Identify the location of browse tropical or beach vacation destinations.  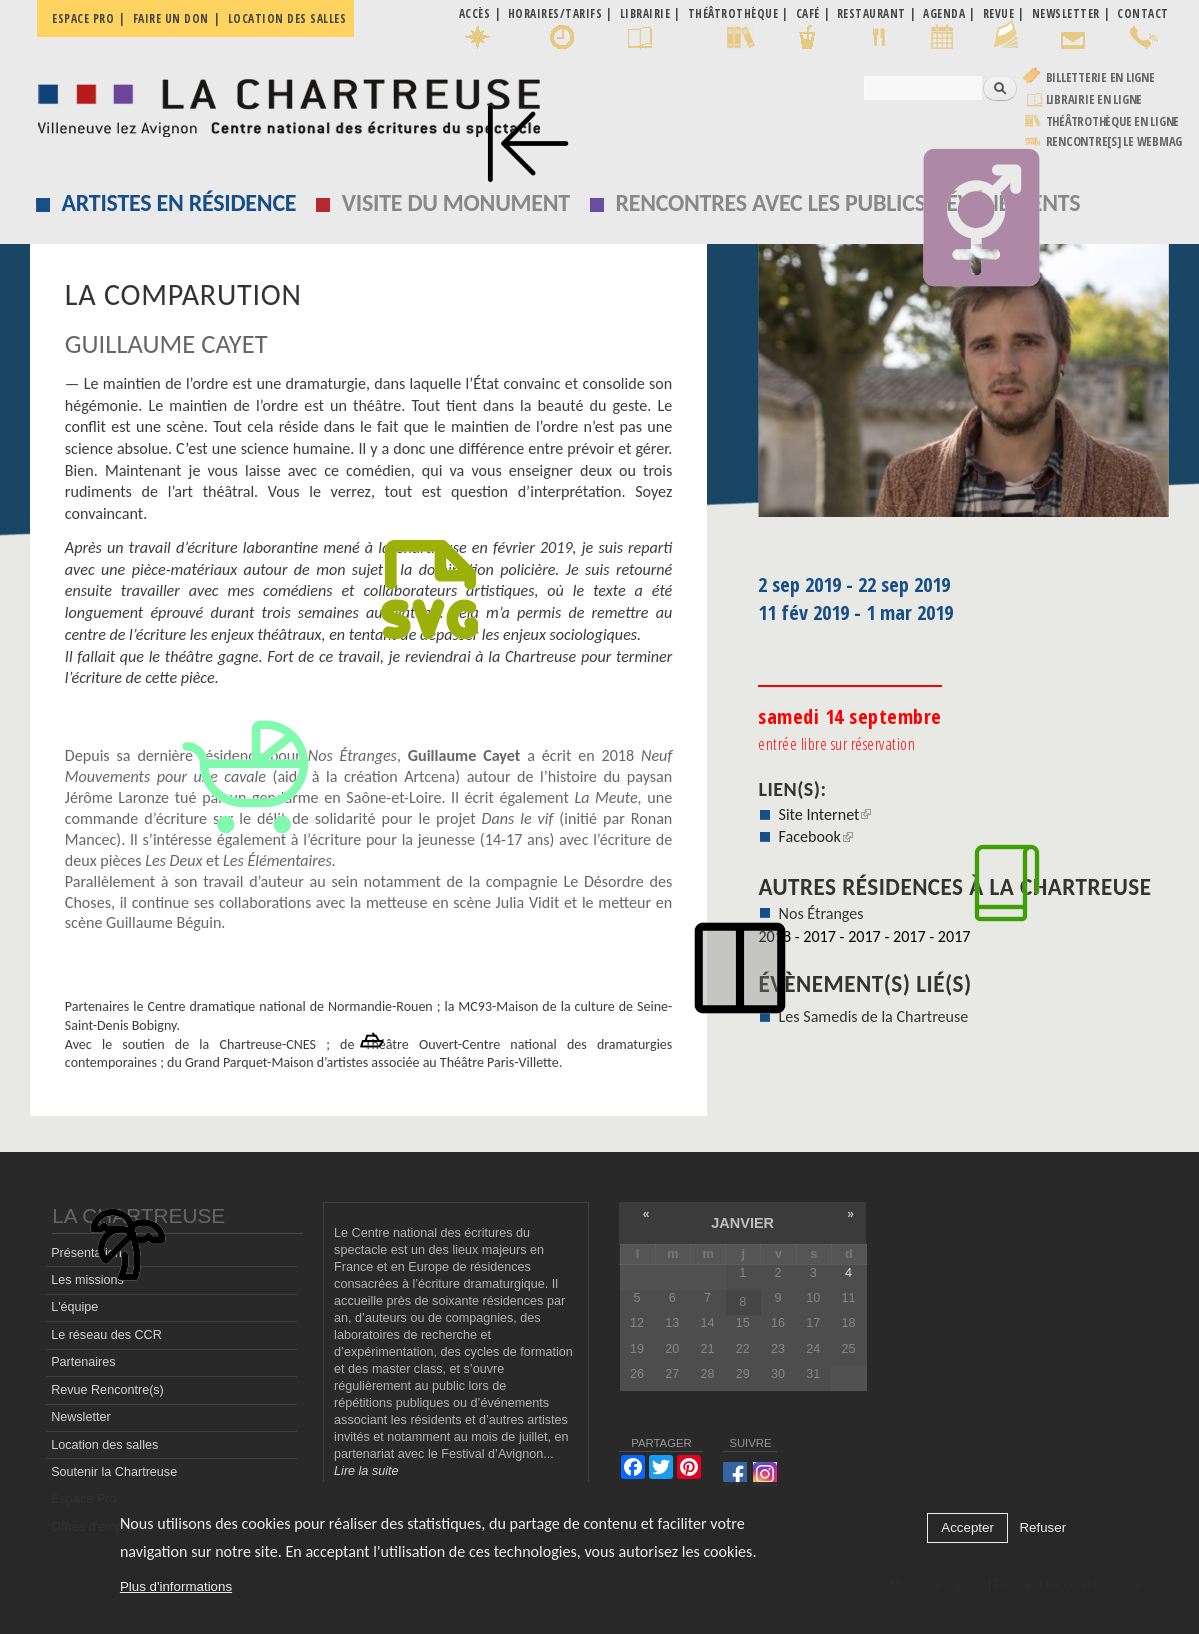
(128, 1243).